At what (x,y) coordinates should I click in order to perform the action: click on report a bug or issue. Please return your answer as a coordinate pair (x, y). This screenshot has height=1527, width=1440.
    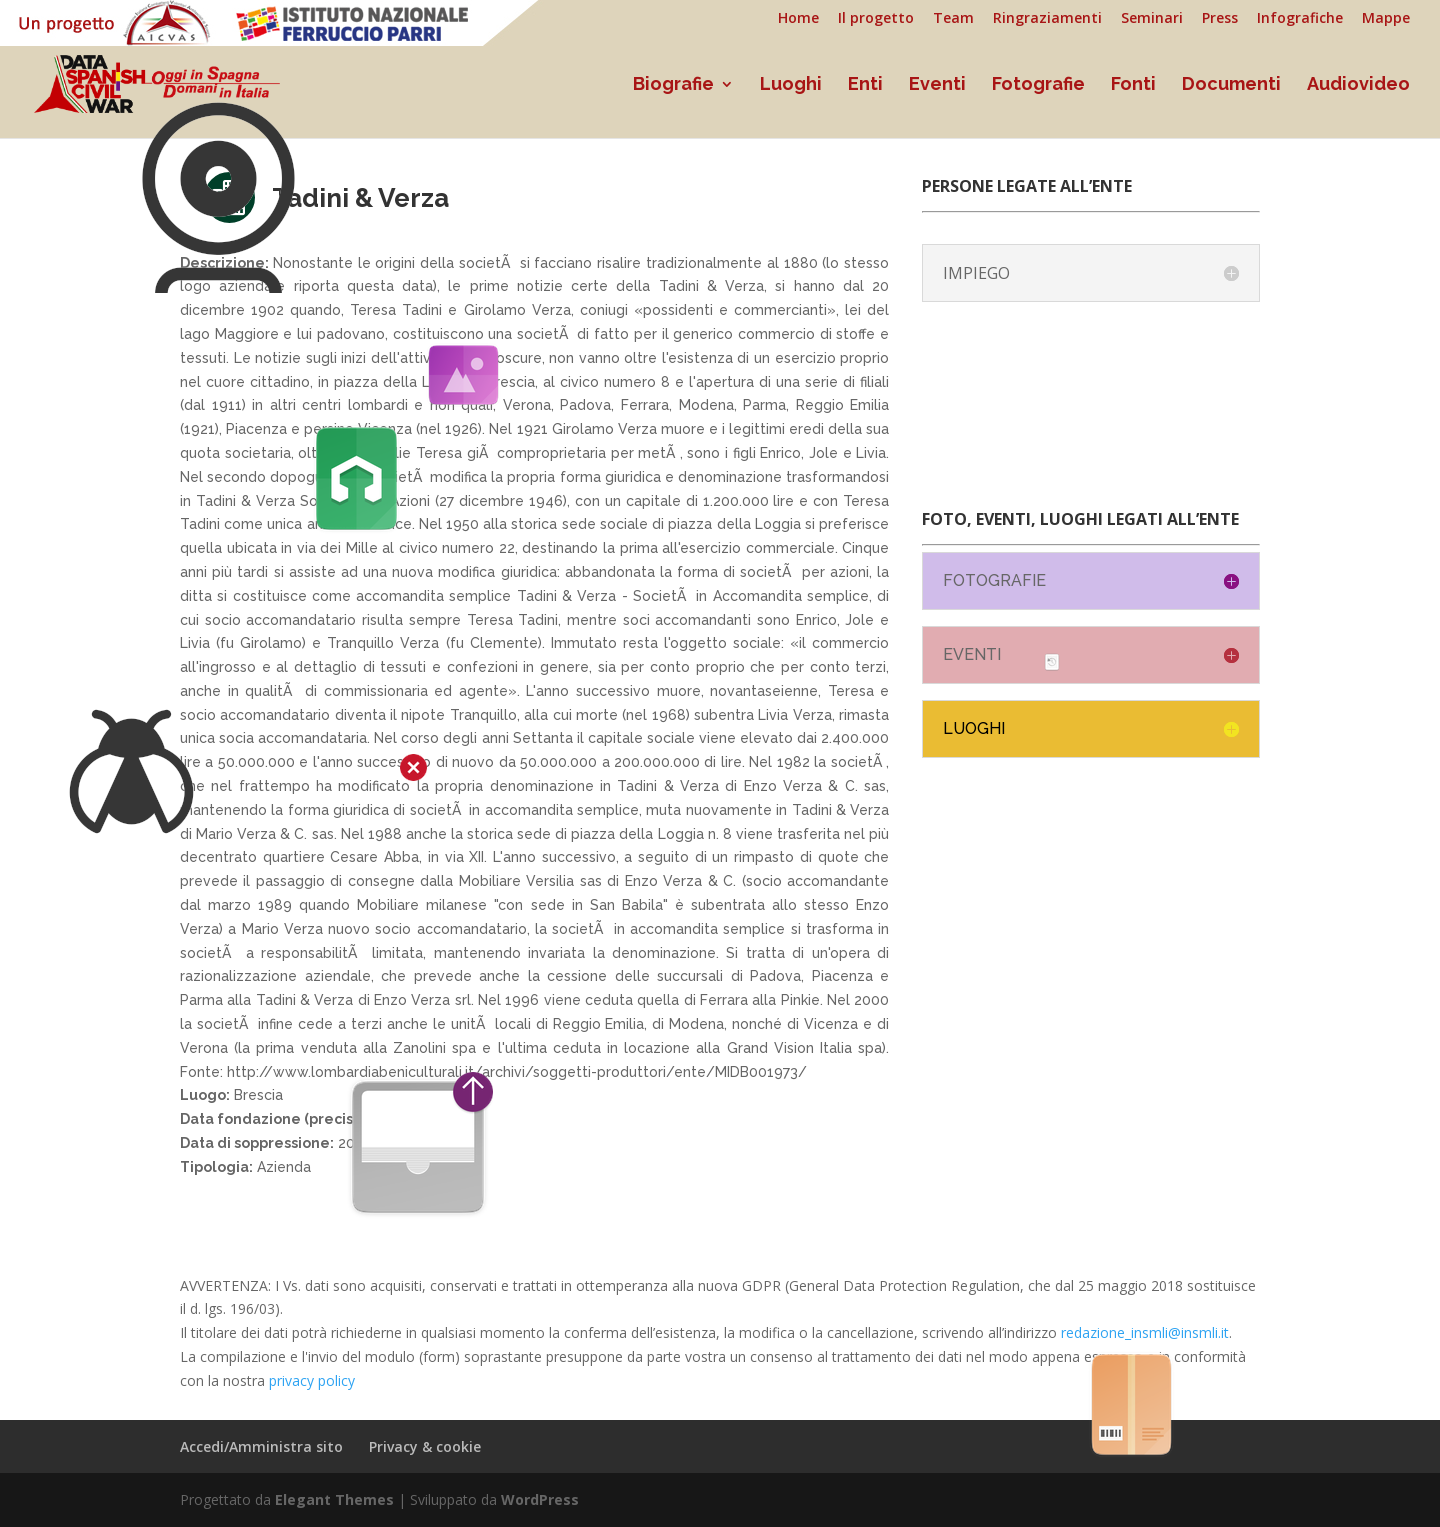
    Looking at the image, I should click on (131, 771).